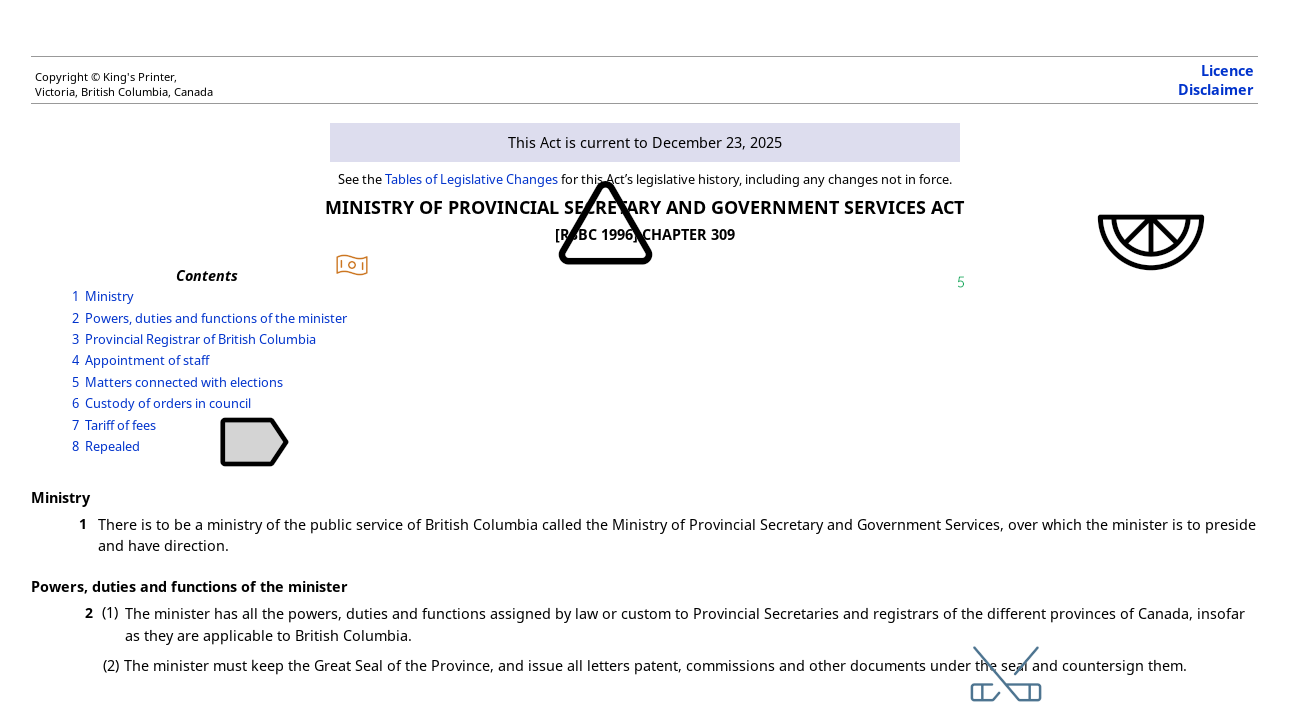 This screenshot has width=1296, height=720. I want to click on add a tag or label to an item, so click(252, 442).